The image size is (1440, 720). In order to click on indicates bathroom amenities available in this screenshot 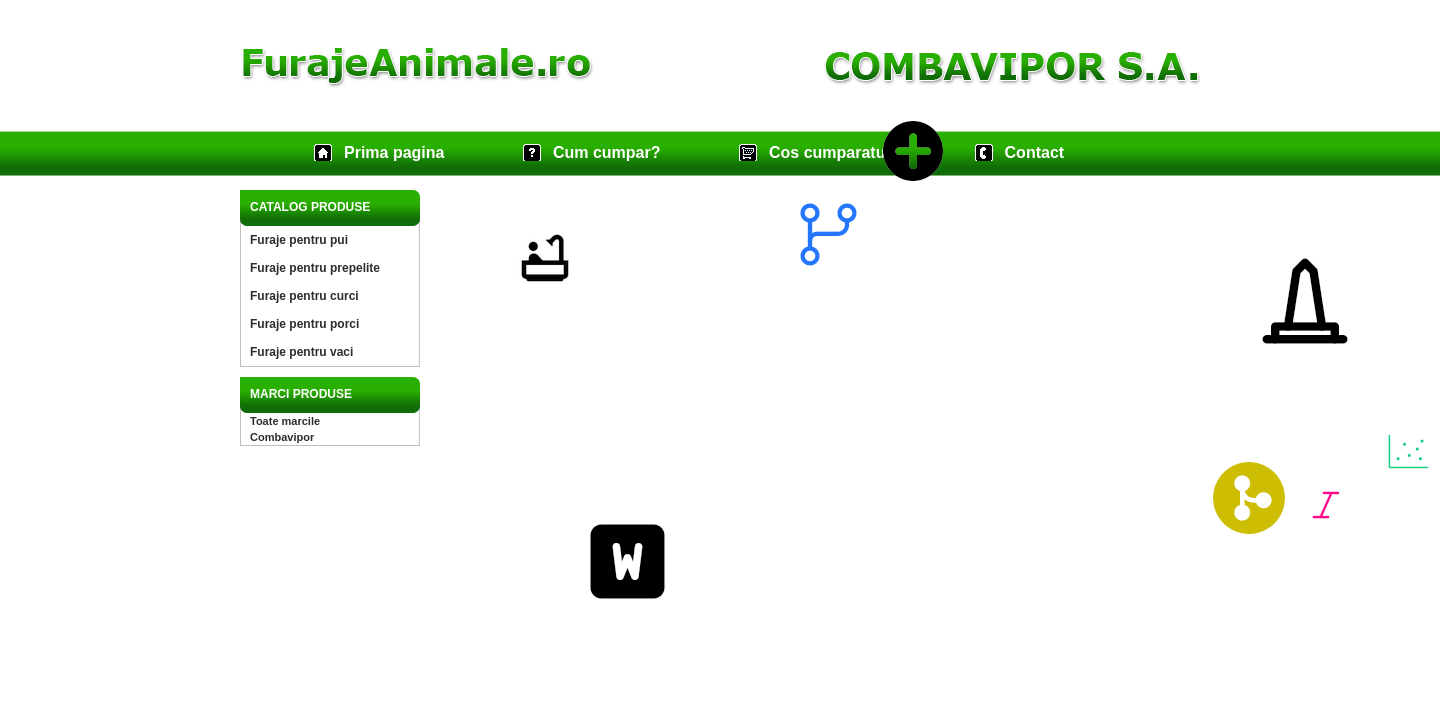, I will do `click(545, 258)`.